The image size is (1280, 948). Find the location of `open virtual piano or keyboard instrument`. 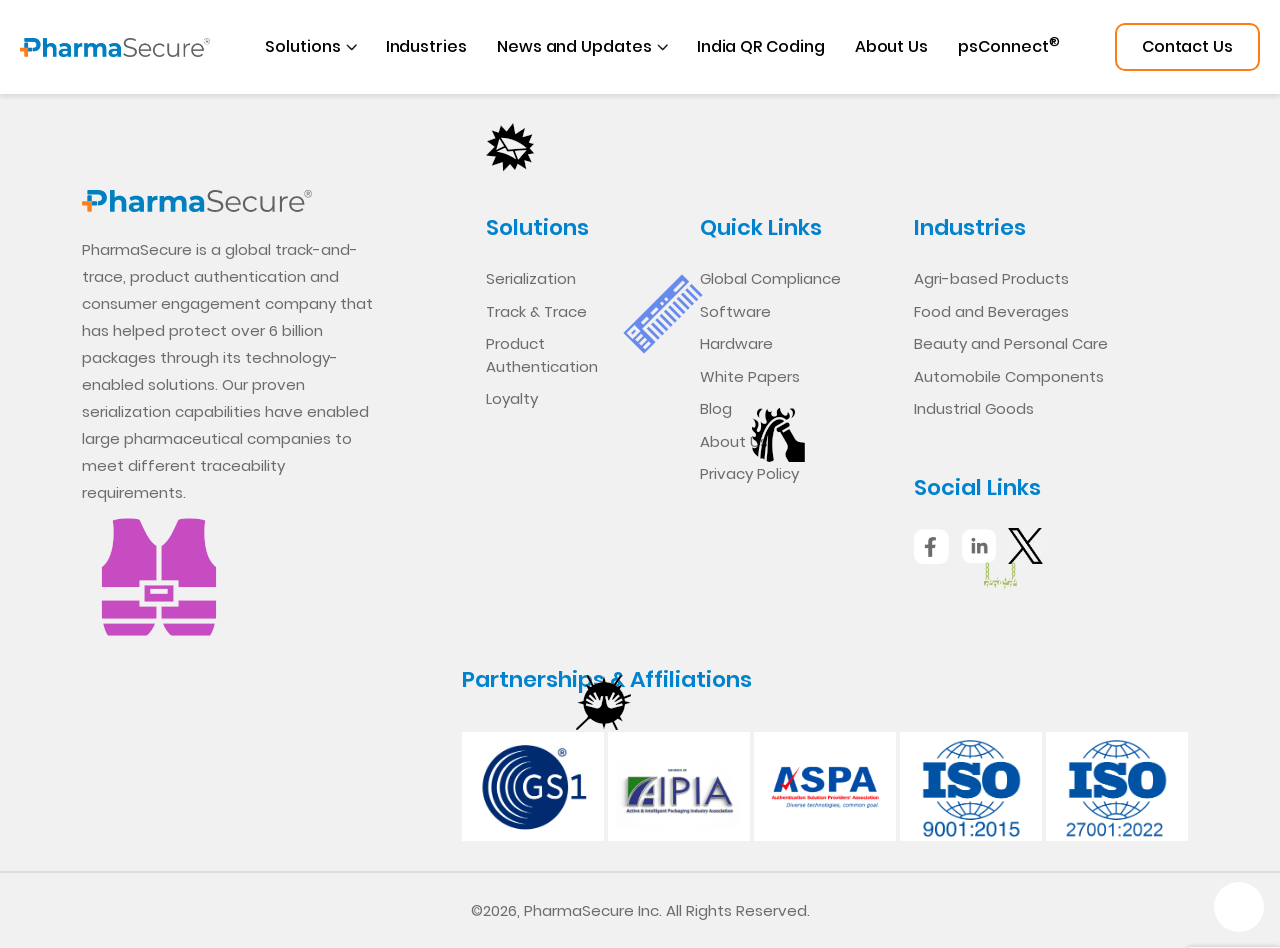

open virtual piano or keyboard instrument is located at coordinates (663, 314).